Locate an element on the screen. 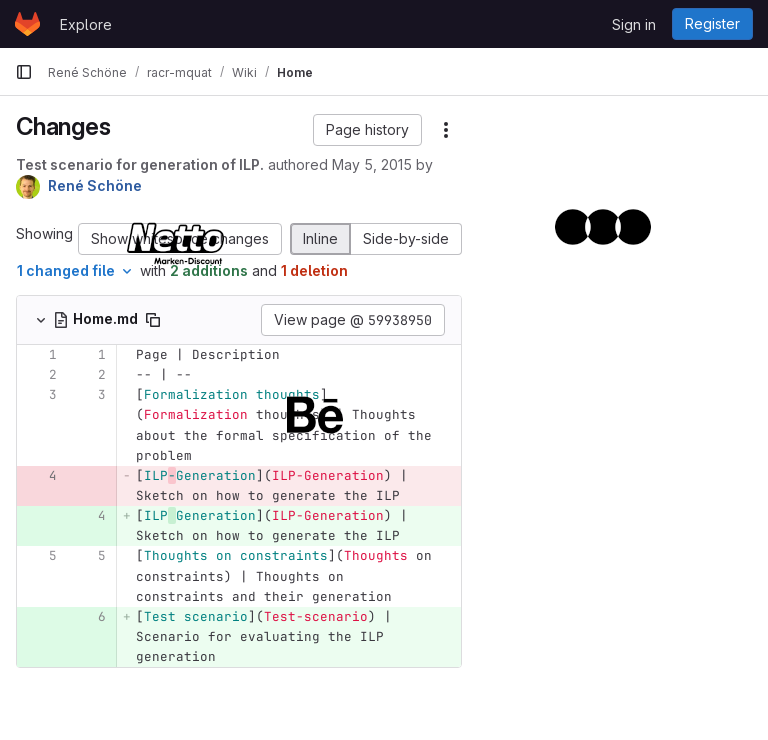 The image size is (768, 740). open the Letterboxd app is located at coordinates (603, 227).